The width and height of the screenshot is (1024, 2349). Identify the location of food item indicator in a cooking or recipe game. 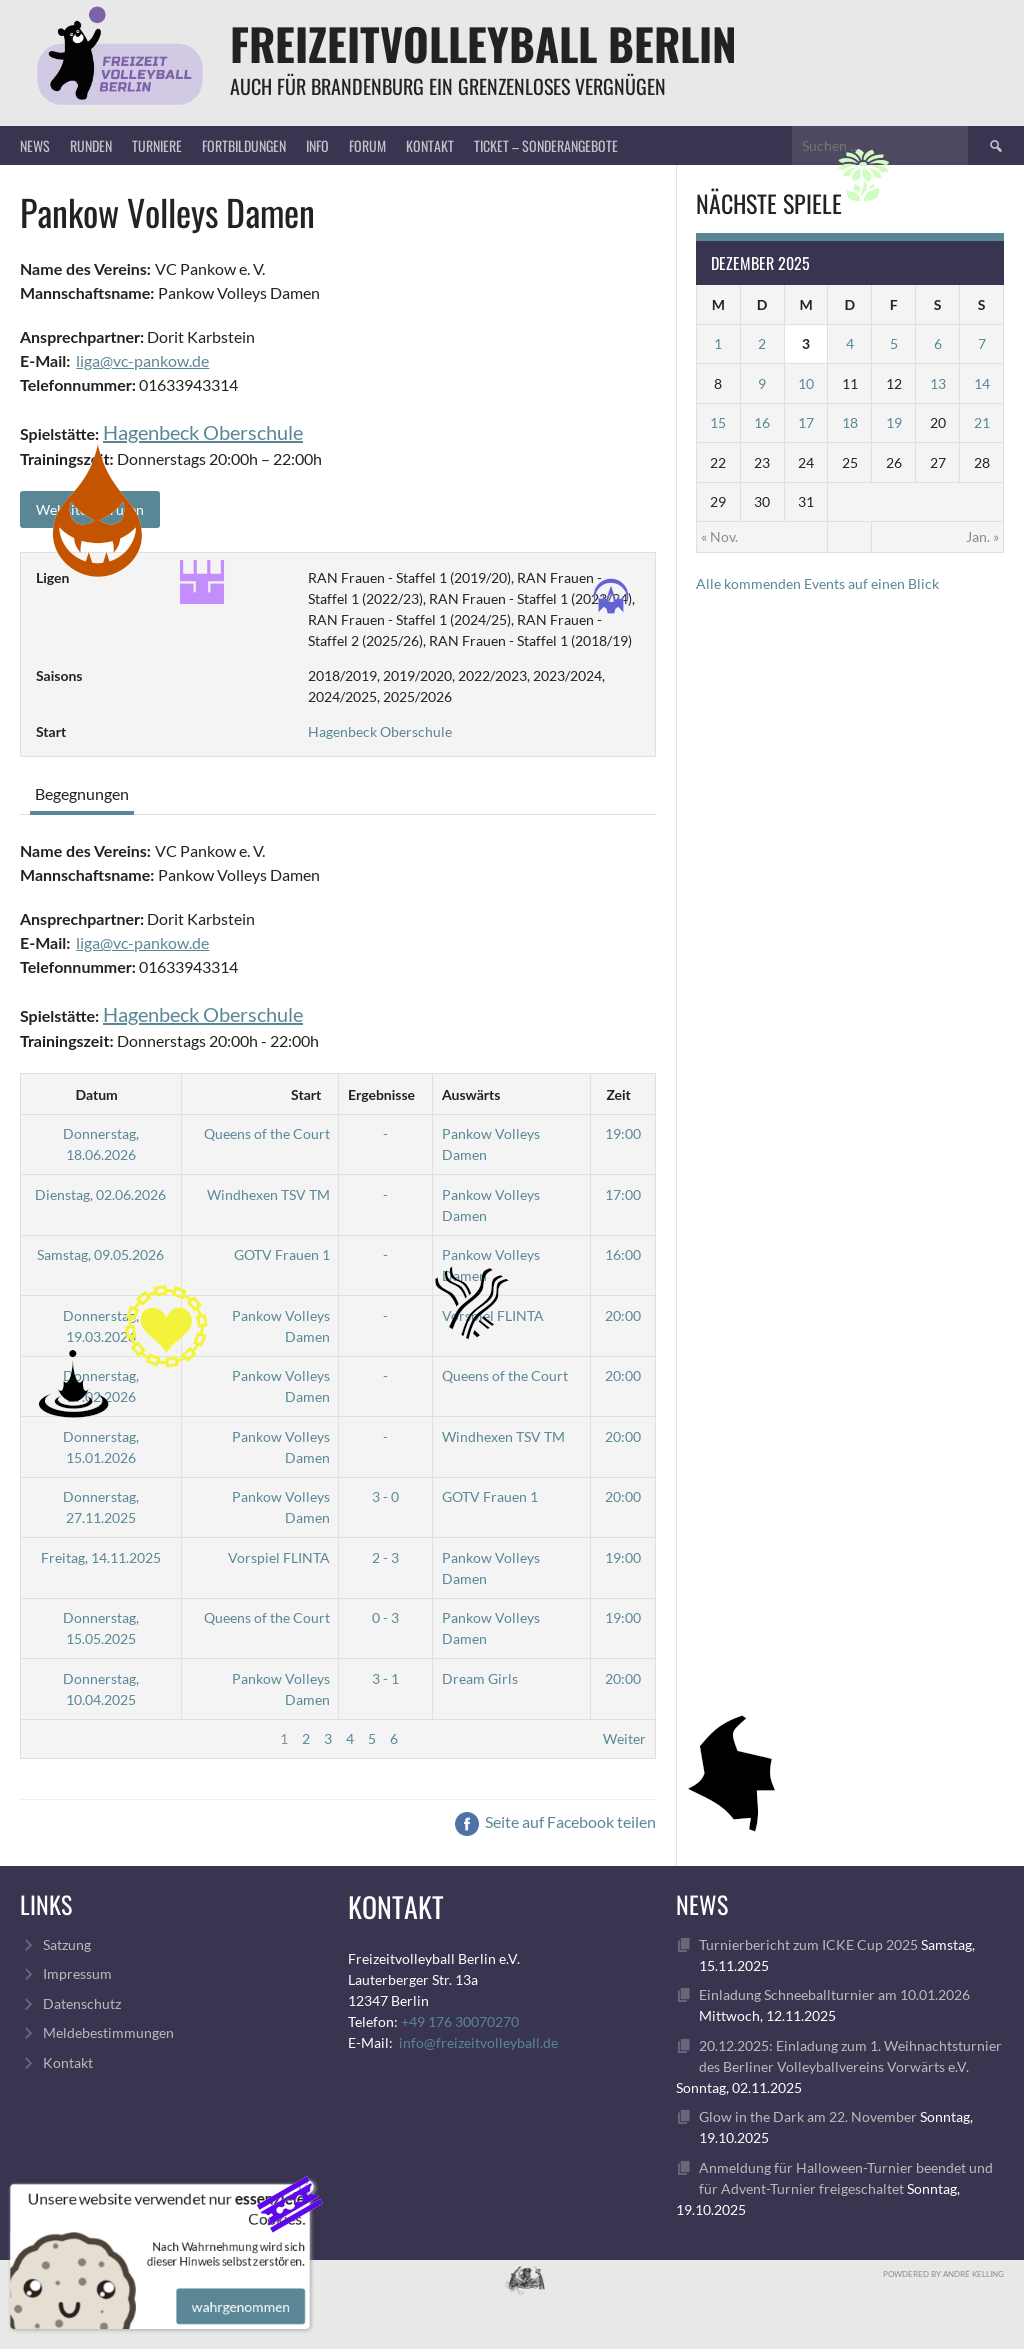
(472, 1303).